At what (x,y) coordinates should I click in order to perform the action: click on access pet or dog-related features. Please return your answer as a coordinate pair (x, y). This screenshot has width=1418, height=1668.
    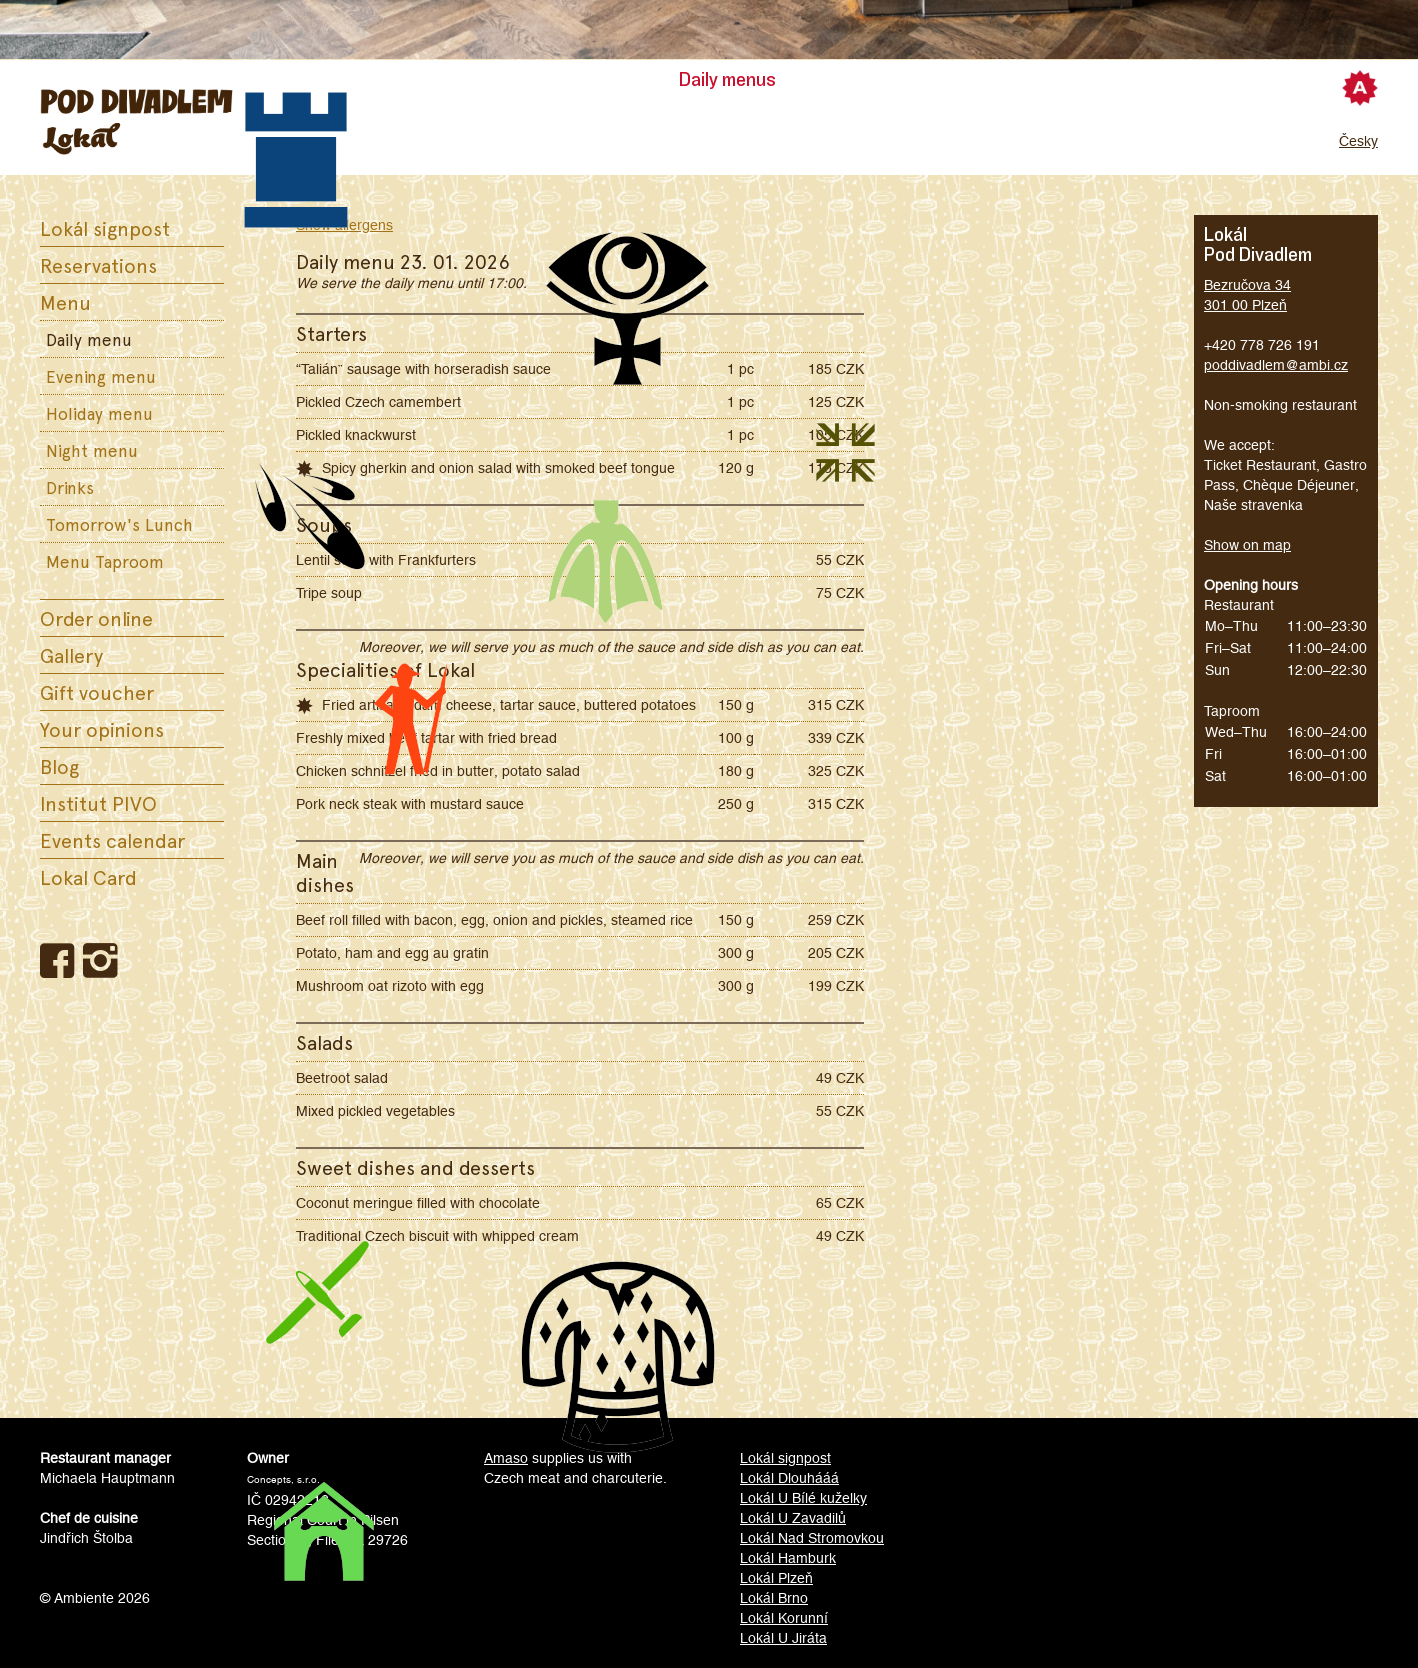
    Looking at the image, I should click on (324, 1531).